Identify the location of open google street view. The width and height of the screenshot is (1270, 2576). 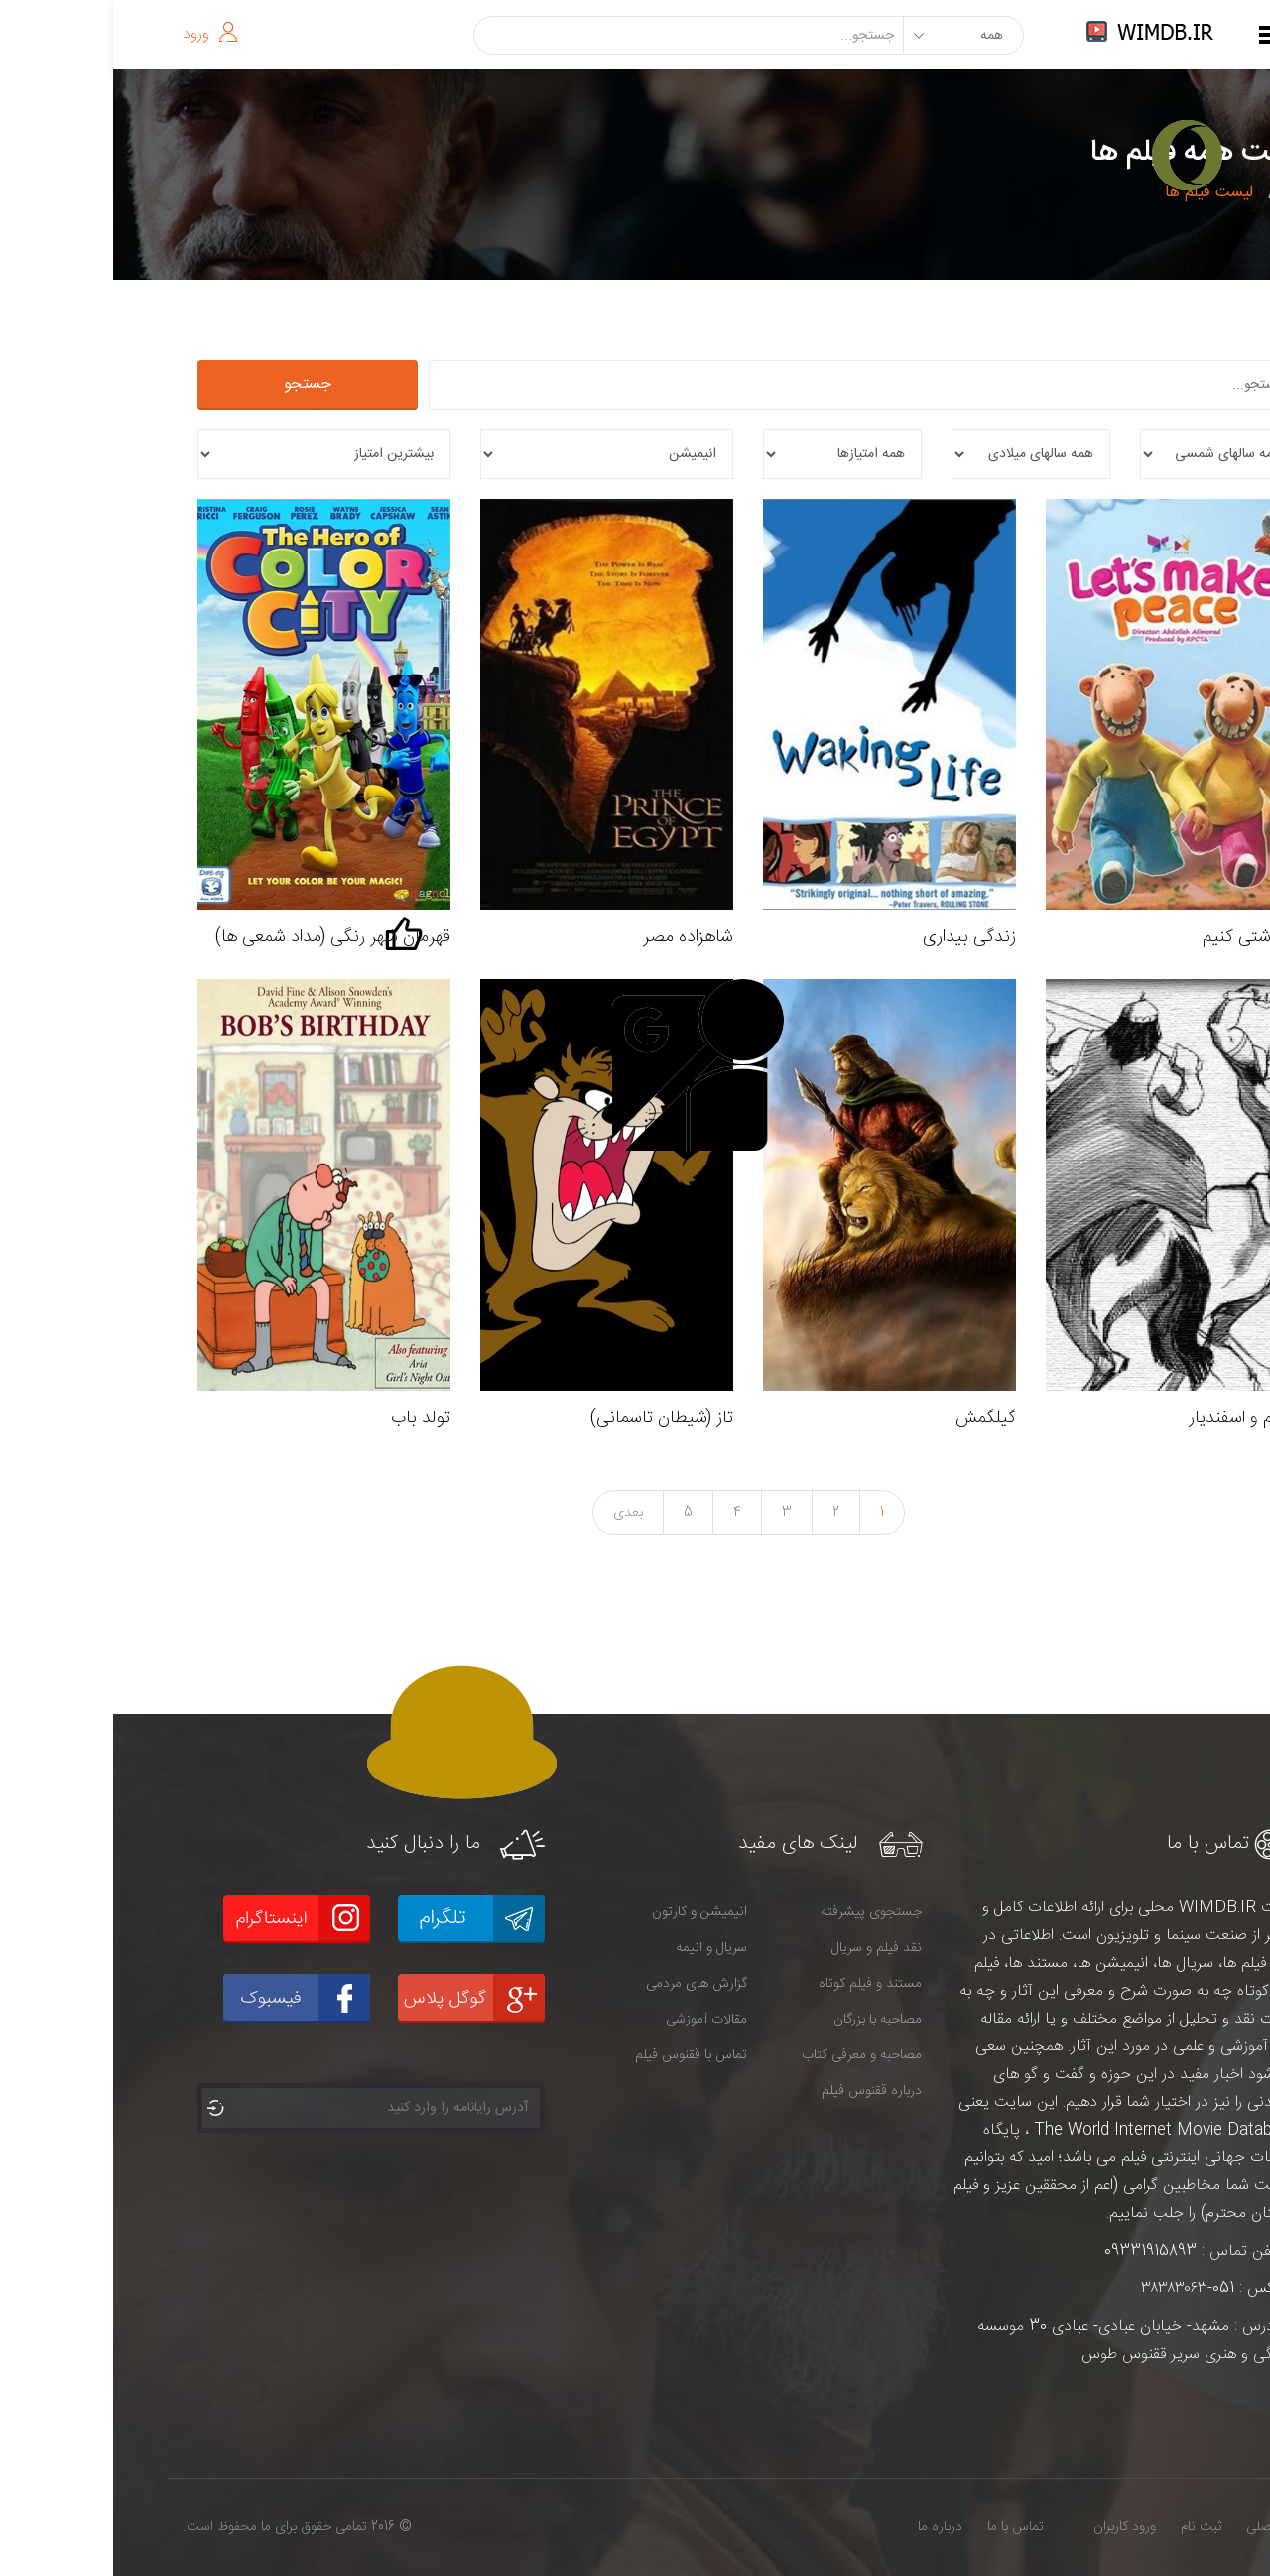
(698, 1064).